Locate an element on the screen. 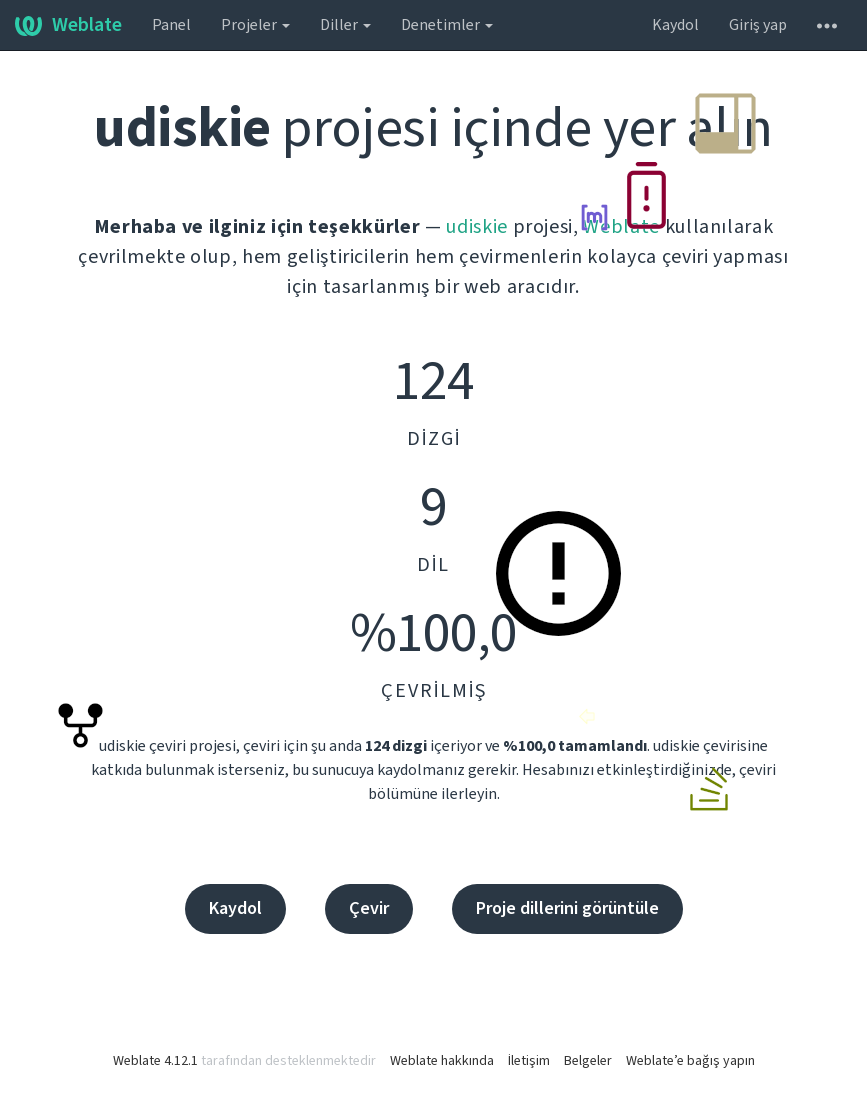  toggle left sidebar panel is located at coordinates (725, 123).